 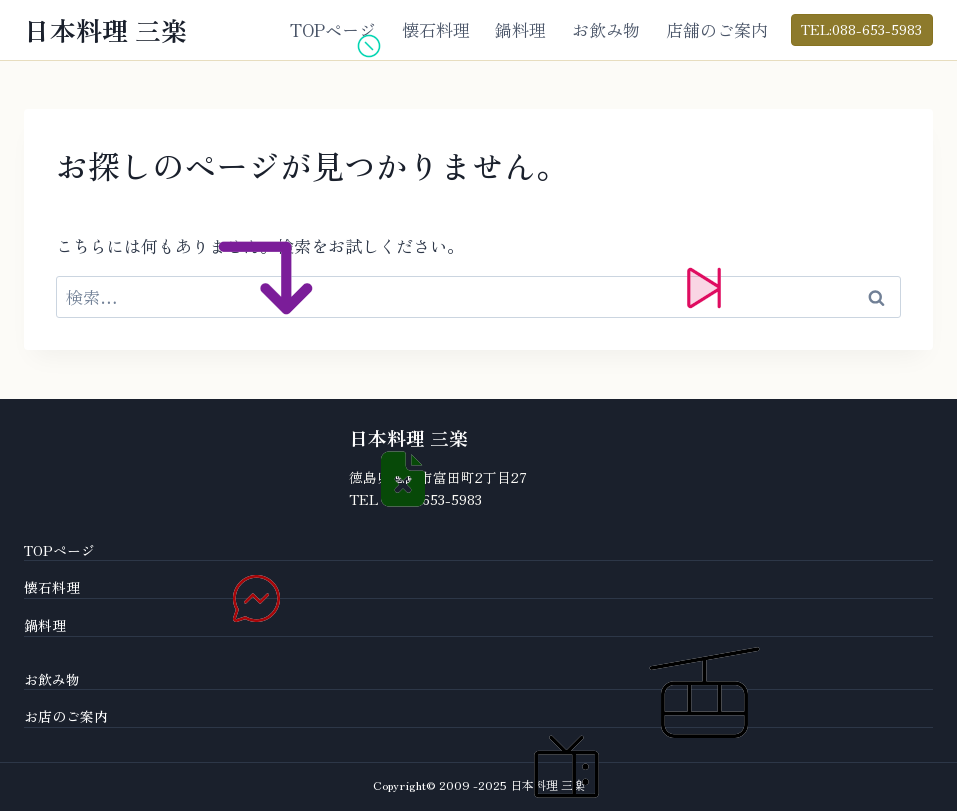 What do you see at coordinates (704, 288) in the screenshot?
I see `skip to the next track` at bounding box center [704, 288].